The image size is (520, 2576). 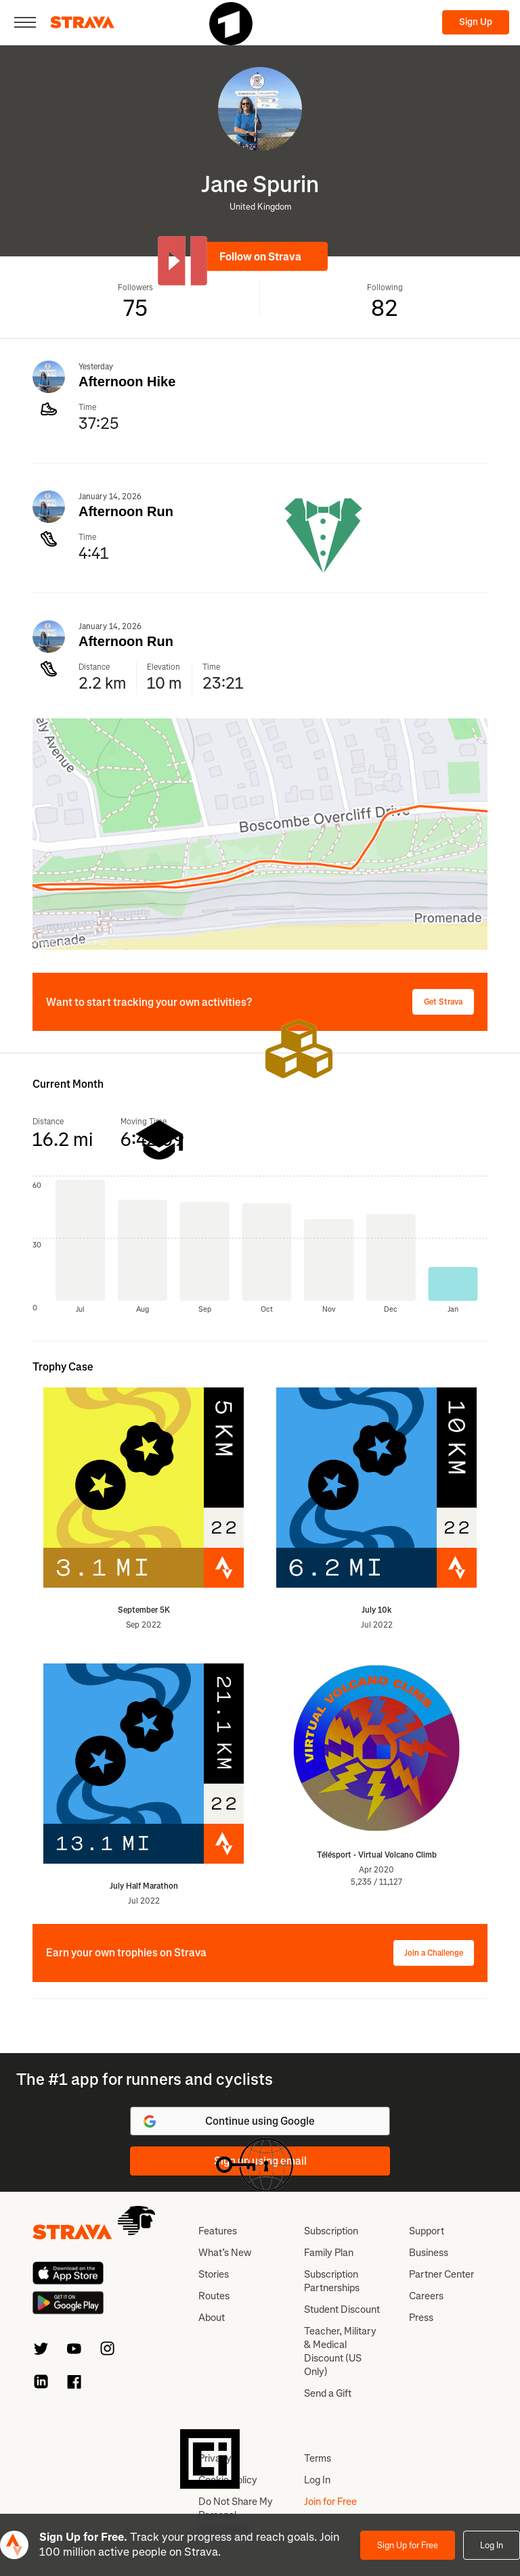 What do you see at coordinates (136, 2220) in the screenshot?
I see `aeromexico airline logo` at bounding box center [136, 2220].